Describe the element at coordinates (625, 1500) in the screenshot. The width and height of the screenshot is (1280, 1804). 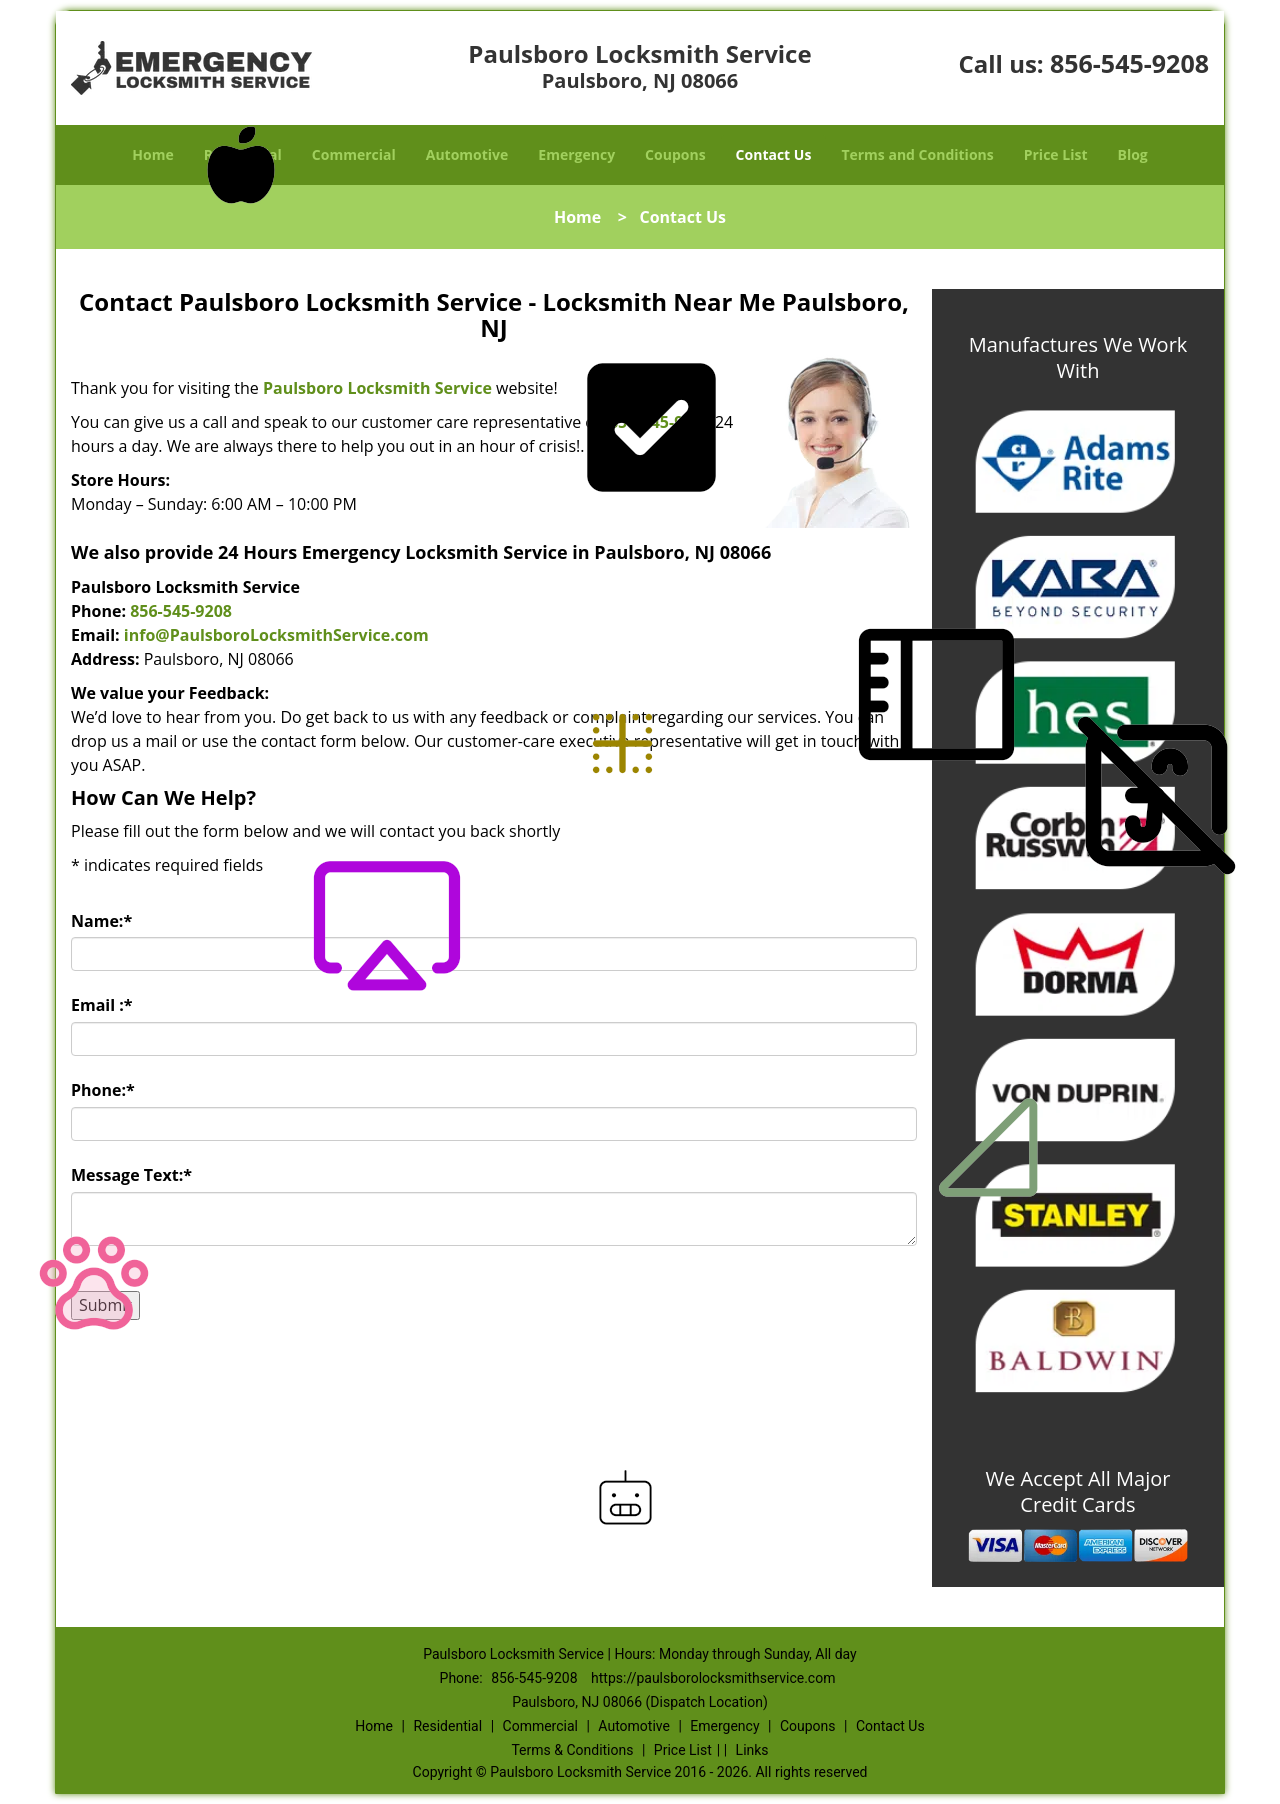
I see `access AI assistant or chatbot` at that location.